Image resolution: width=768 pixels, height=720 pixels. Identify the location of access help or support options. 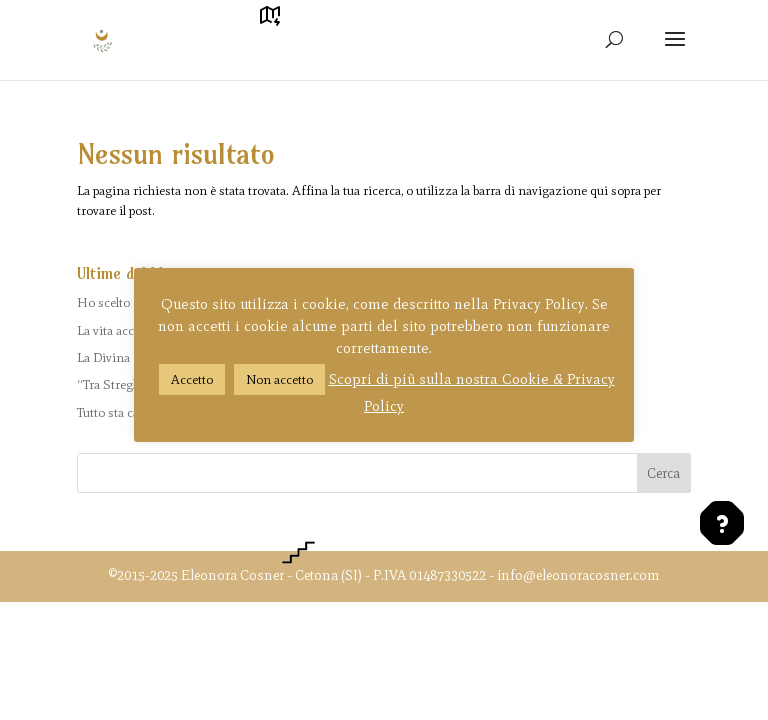
(722, 523).